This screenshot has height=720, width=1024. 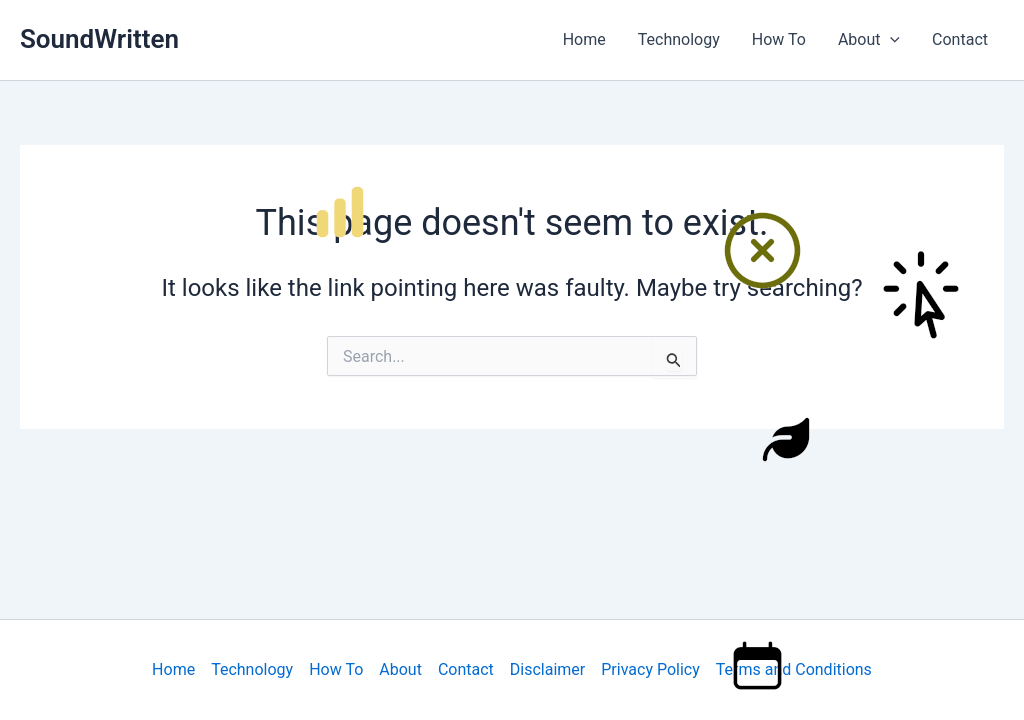 I want to click on close or dismiss a dialog, so click(x=762, y=250).